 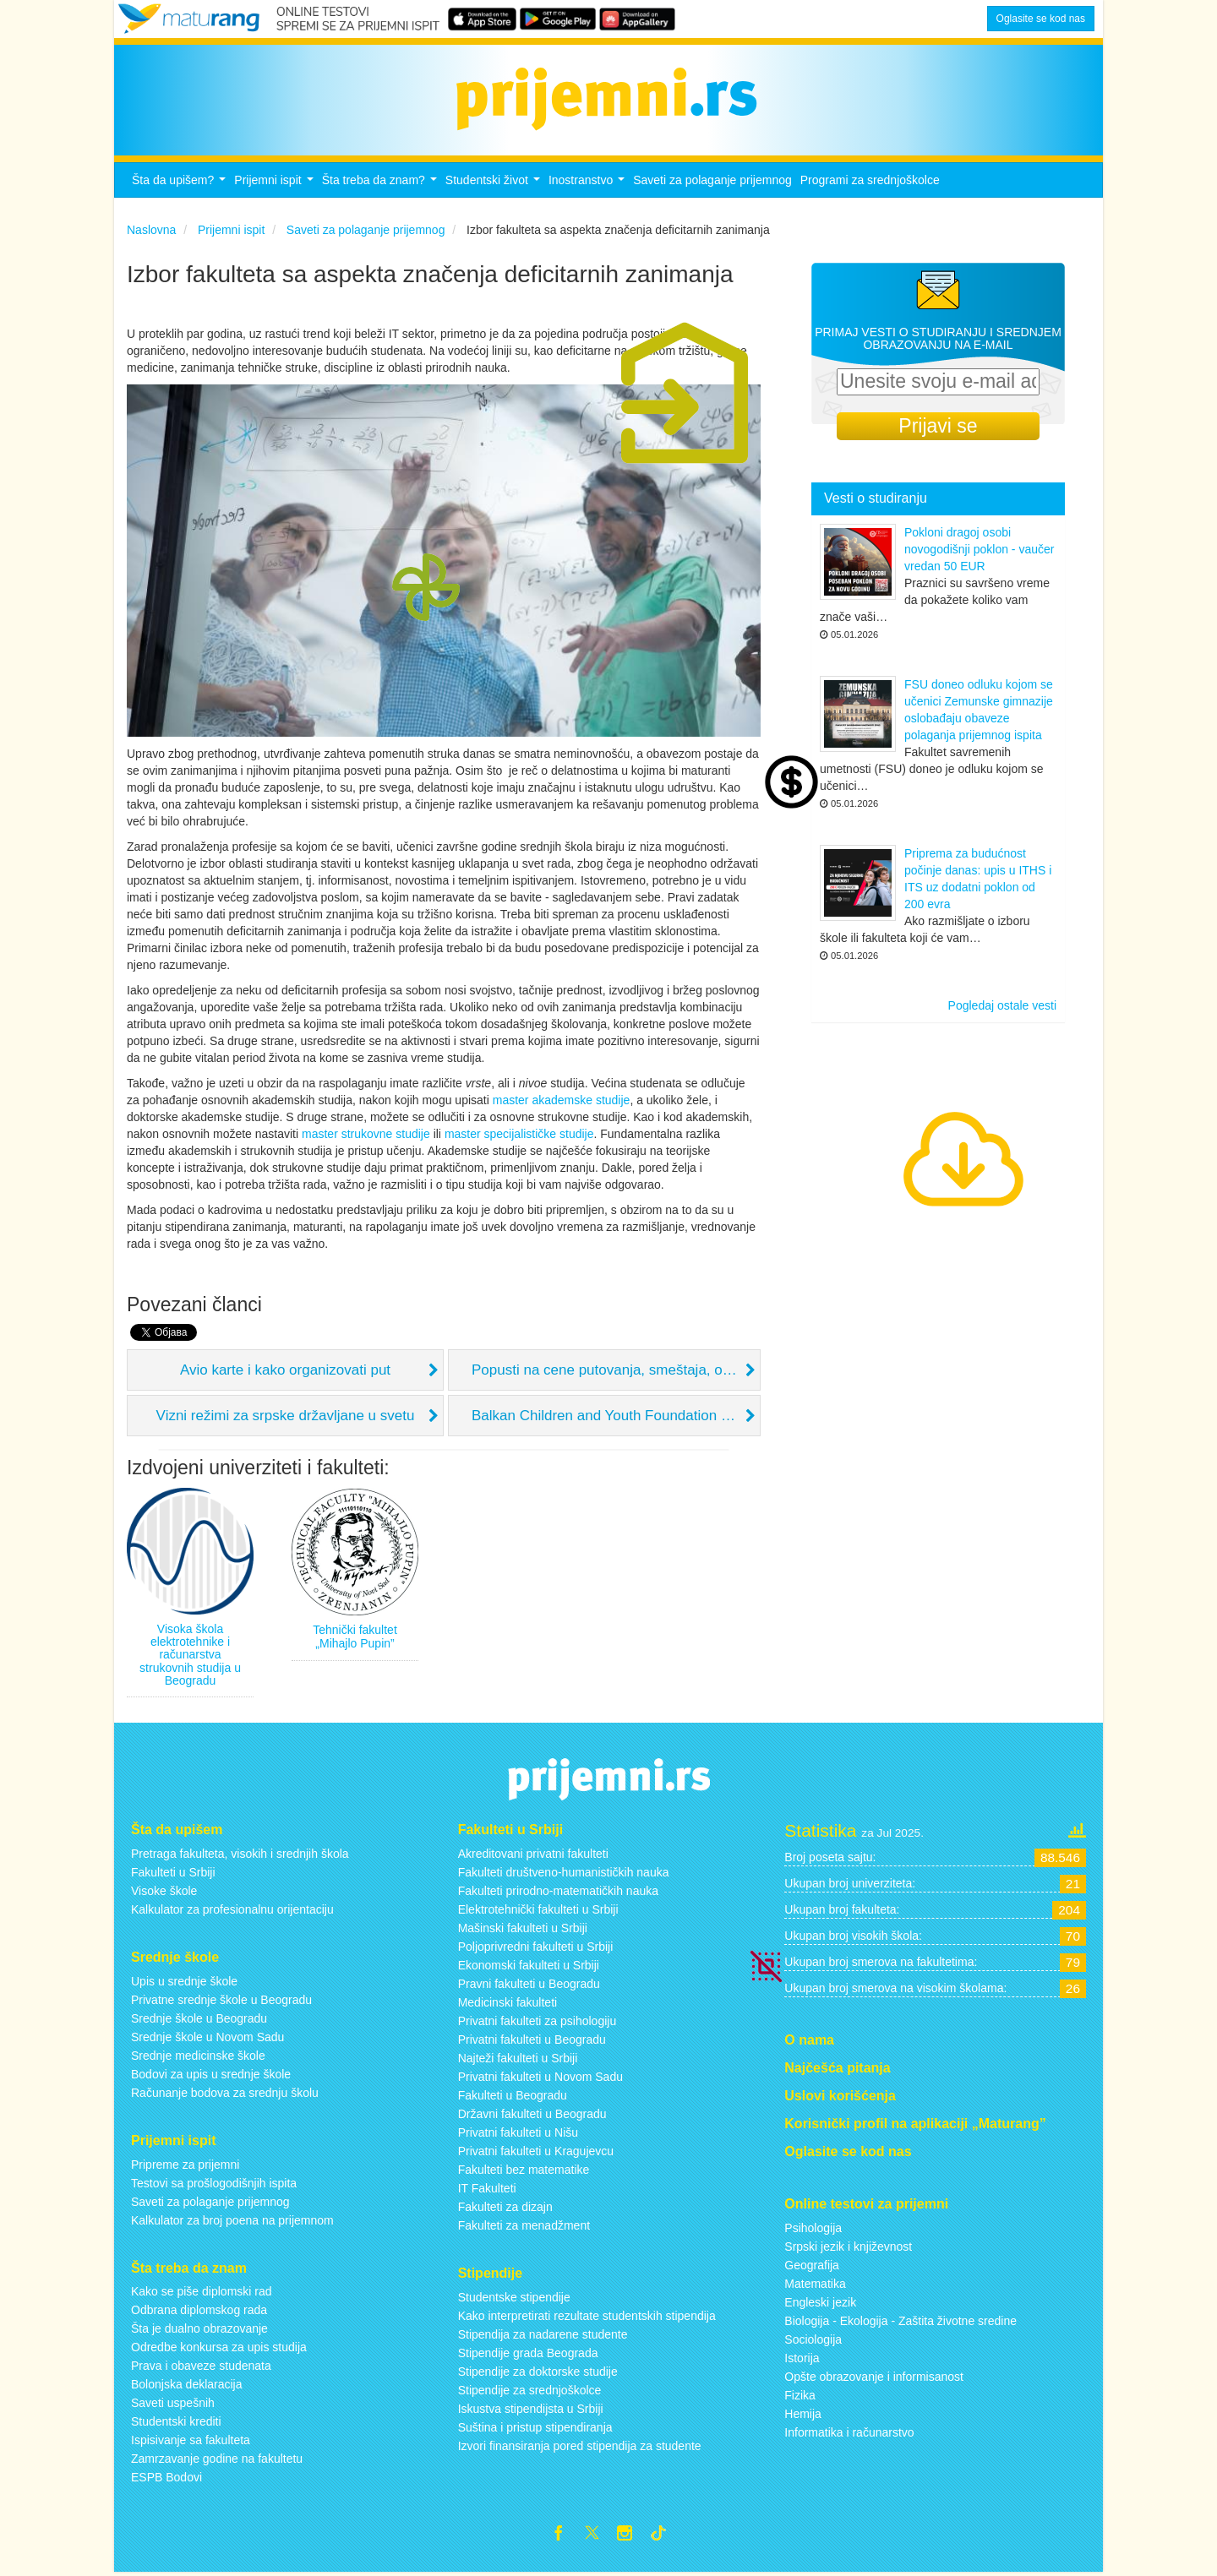 I want to click on transfer funds or items into an account, so click(x=685, y=393).